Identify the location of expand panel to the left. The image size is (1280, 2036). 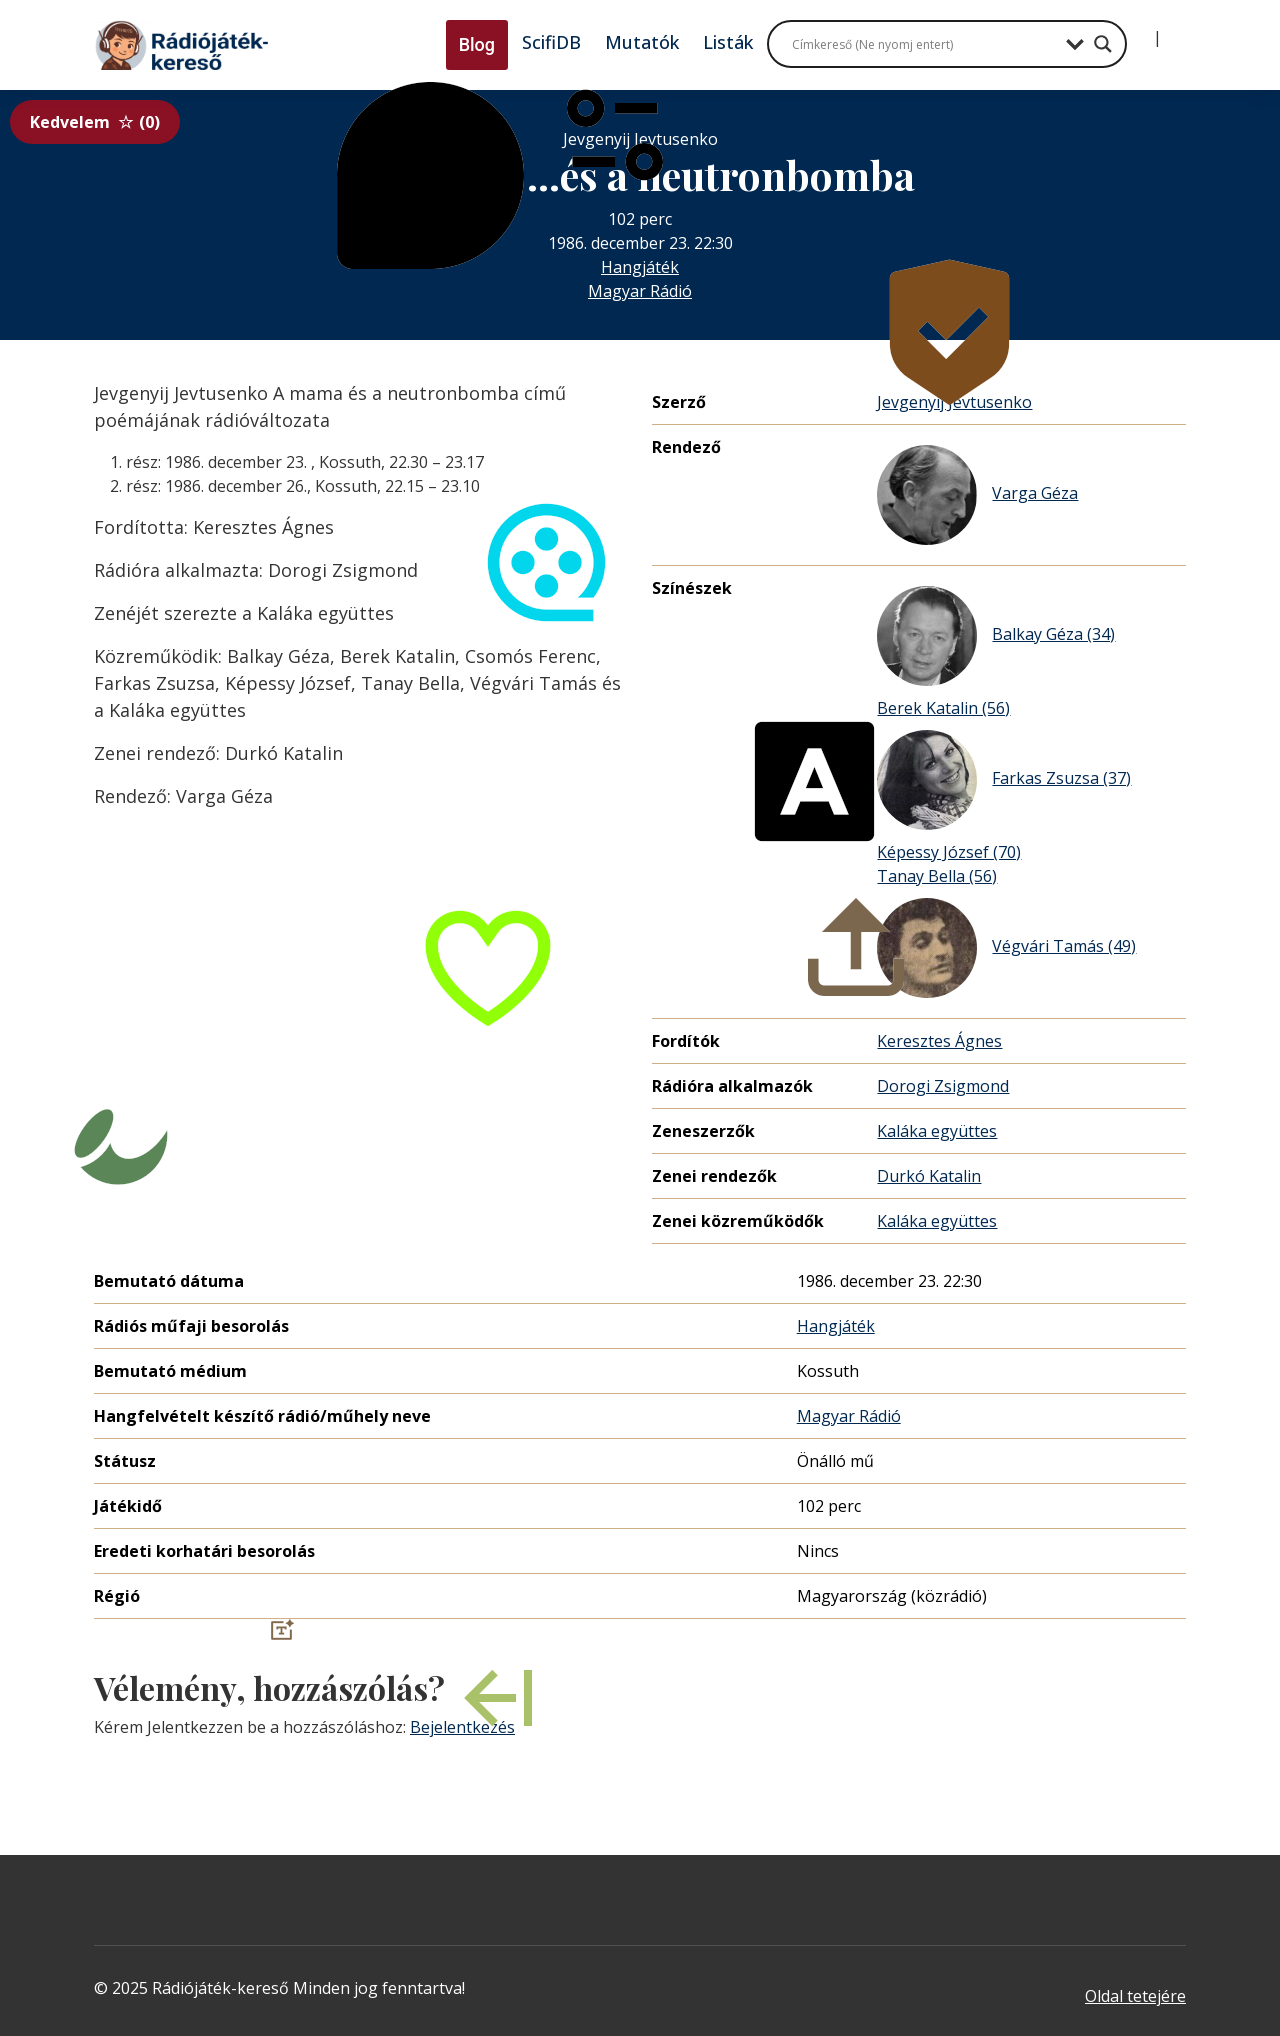
(500, 1698).